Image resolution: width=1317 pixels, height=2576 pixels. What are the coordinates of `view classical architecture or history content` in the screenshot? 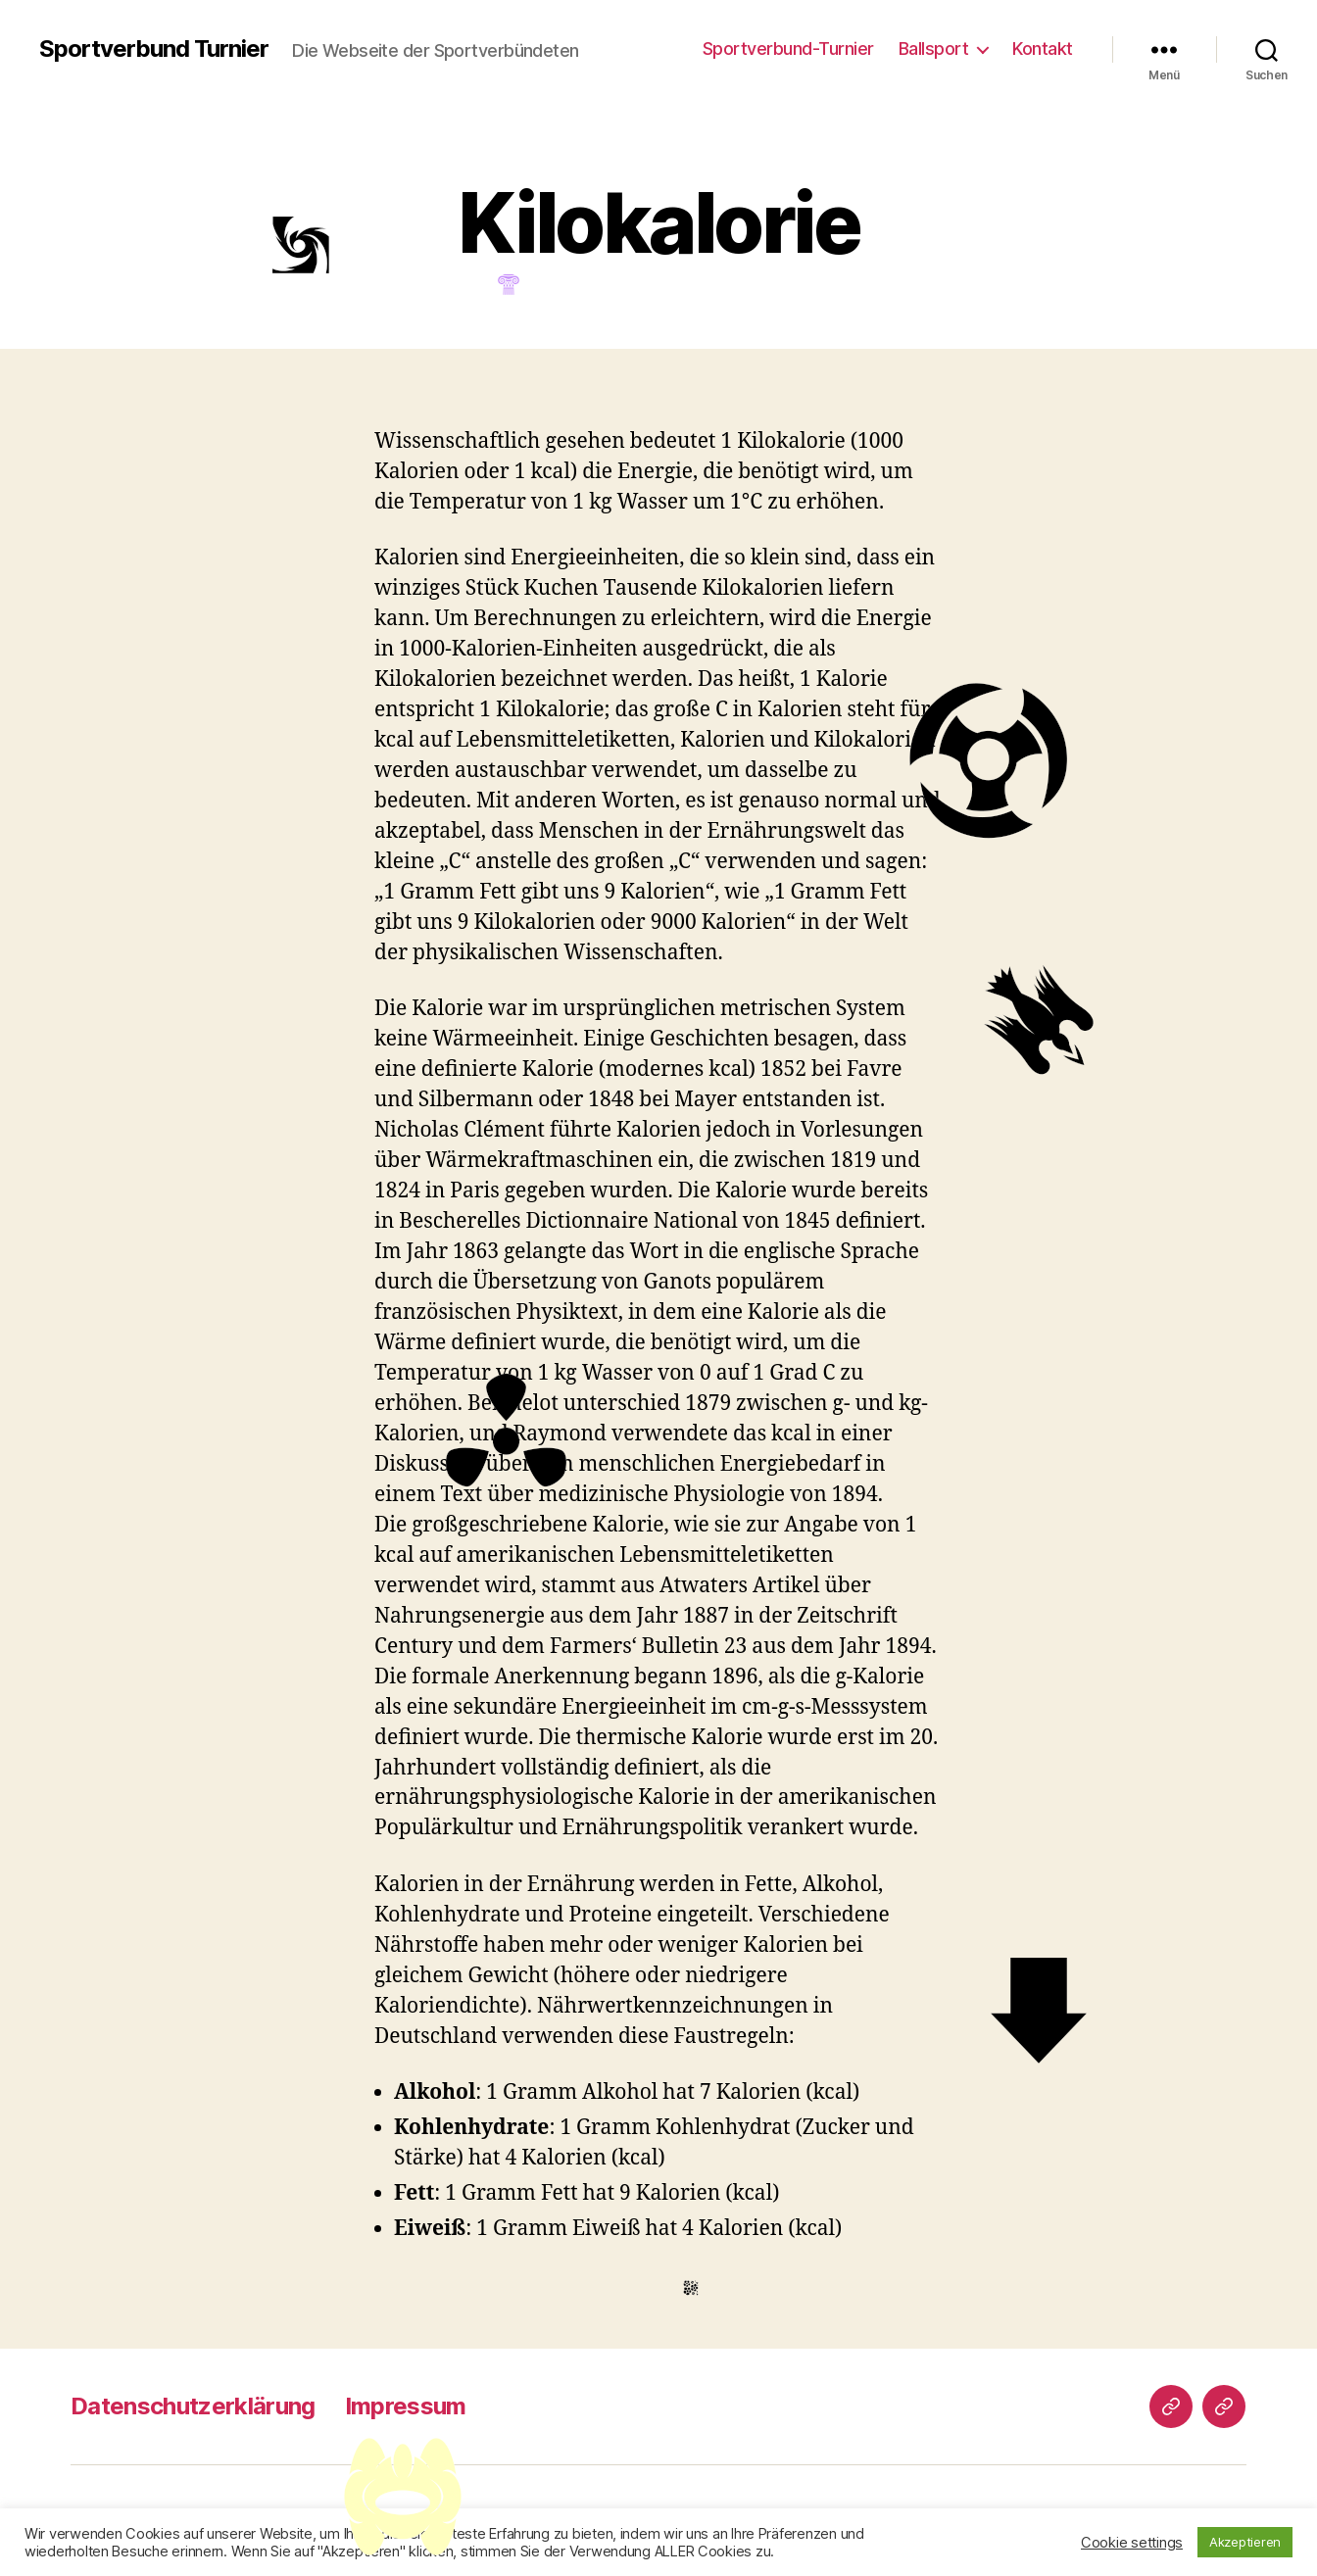 It's located at (509, 284).